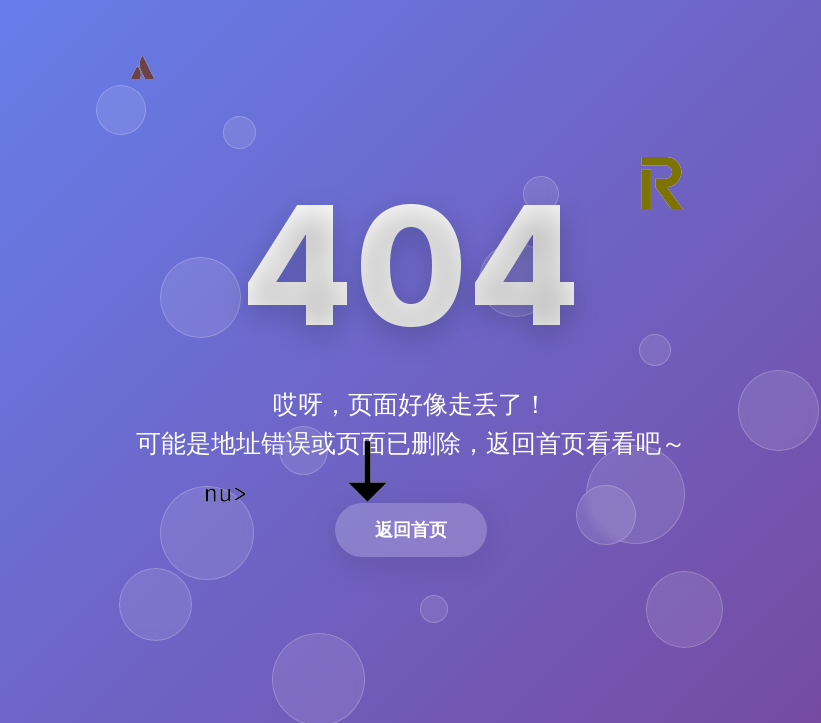 The image size is (821, 723). I want to click on scroll down or view more content, so click(367, 471).